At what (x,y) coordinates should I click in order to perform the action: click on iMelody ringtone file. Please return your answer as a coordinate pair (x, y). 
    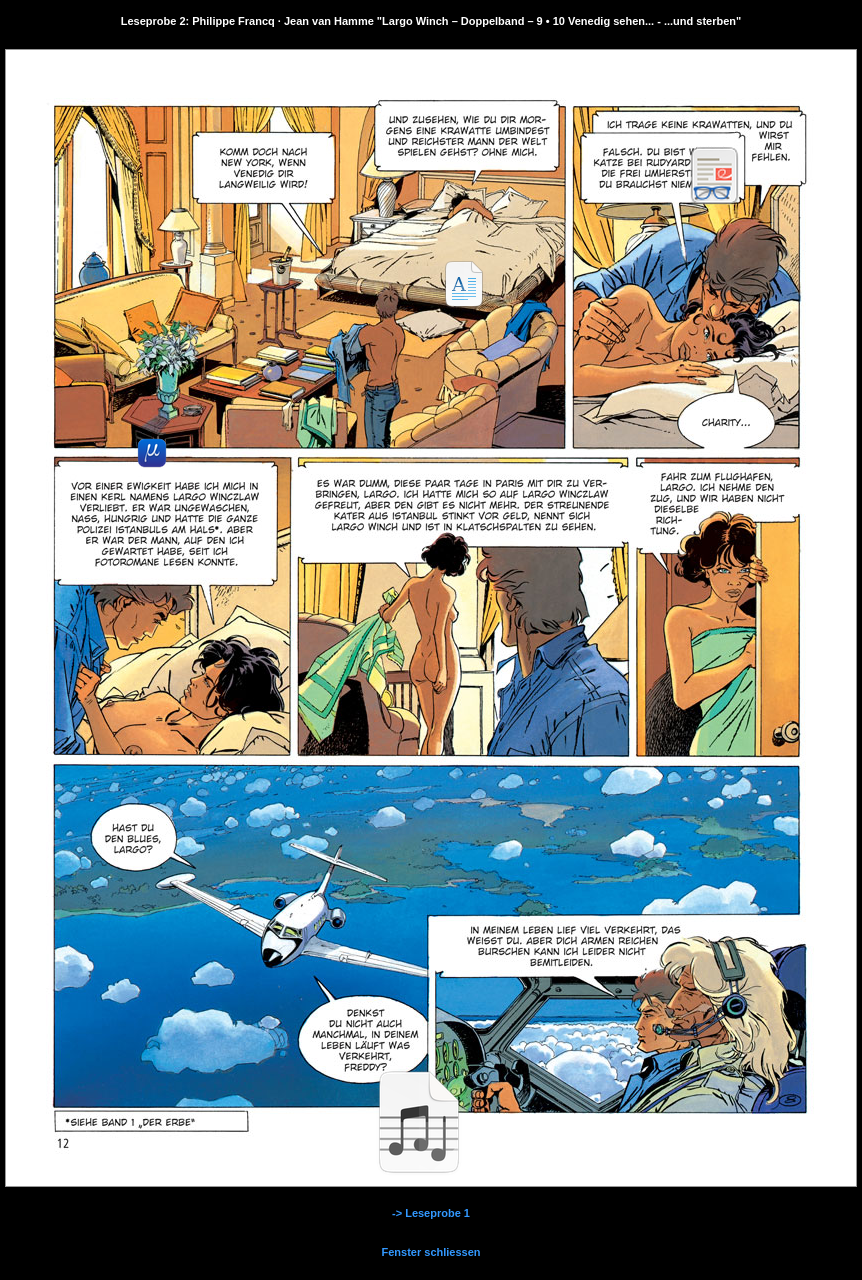
    Looking at the image, I should click on (419, 1122).